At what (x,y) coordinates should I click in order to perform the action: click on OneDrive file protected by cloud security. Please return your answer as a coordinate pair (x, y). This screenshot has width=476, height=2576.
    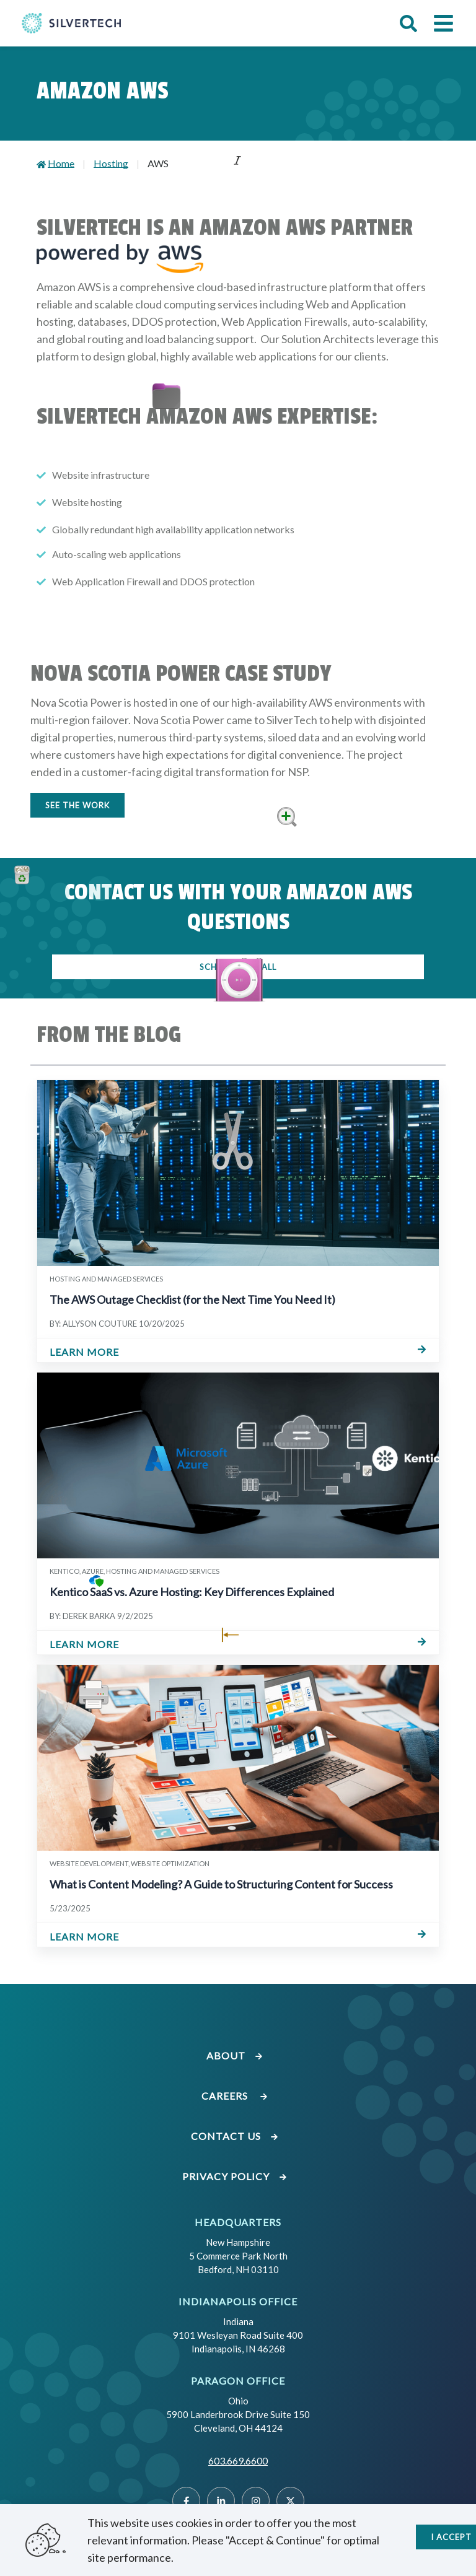
    Looking at the image, I should click on (96, 1579).